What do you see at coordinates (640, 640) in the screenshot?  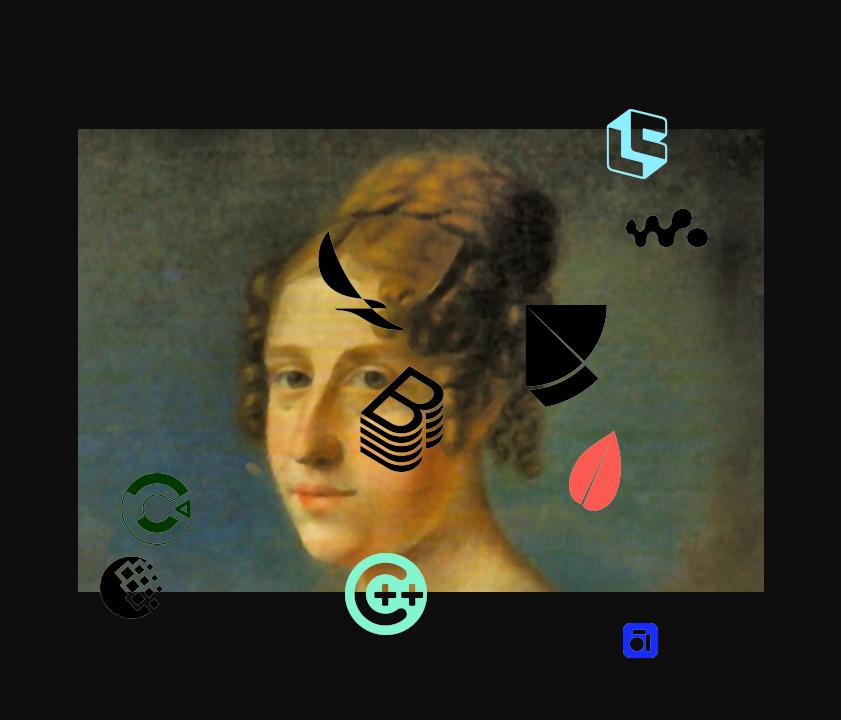 I see `open the Anytype app` at bounding box center [640, 640].